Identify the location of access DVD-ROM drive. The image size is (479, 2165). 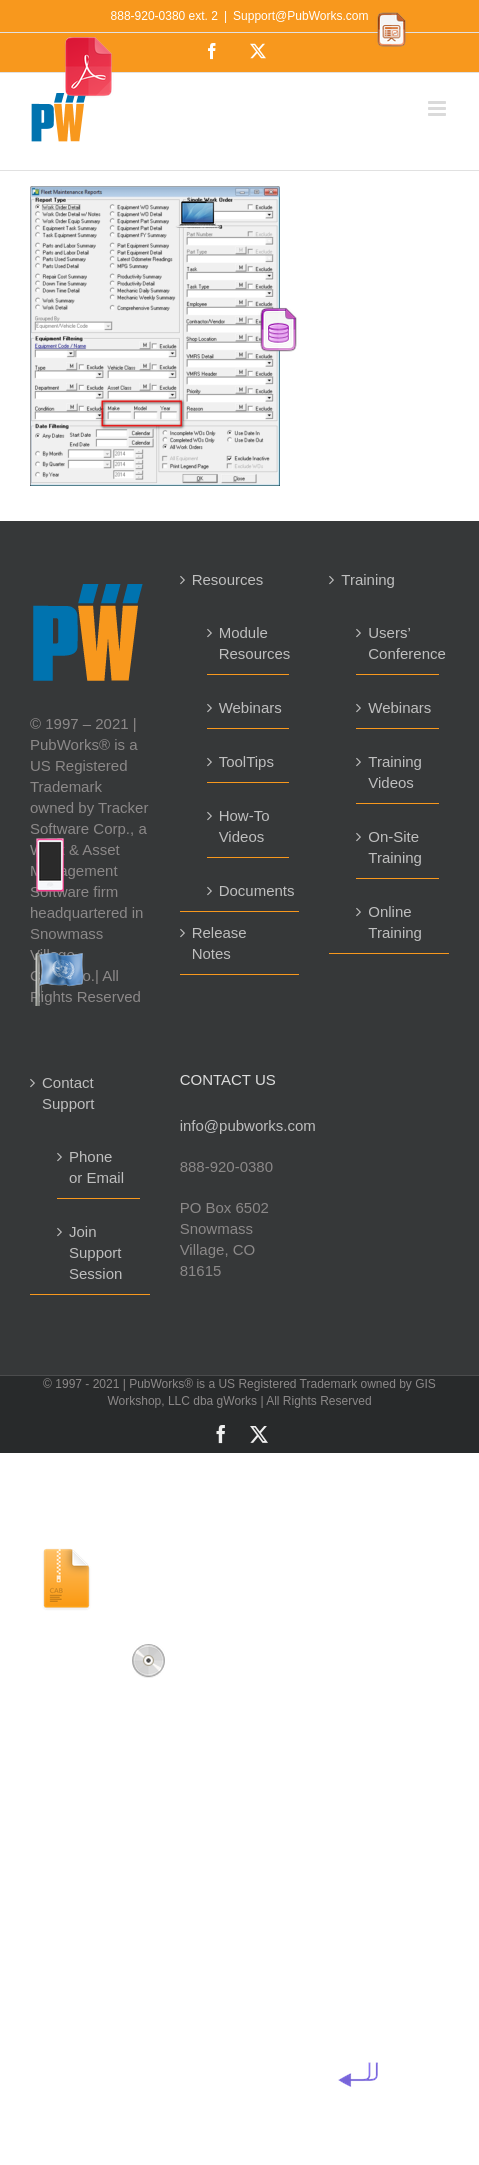
(148, 1660).